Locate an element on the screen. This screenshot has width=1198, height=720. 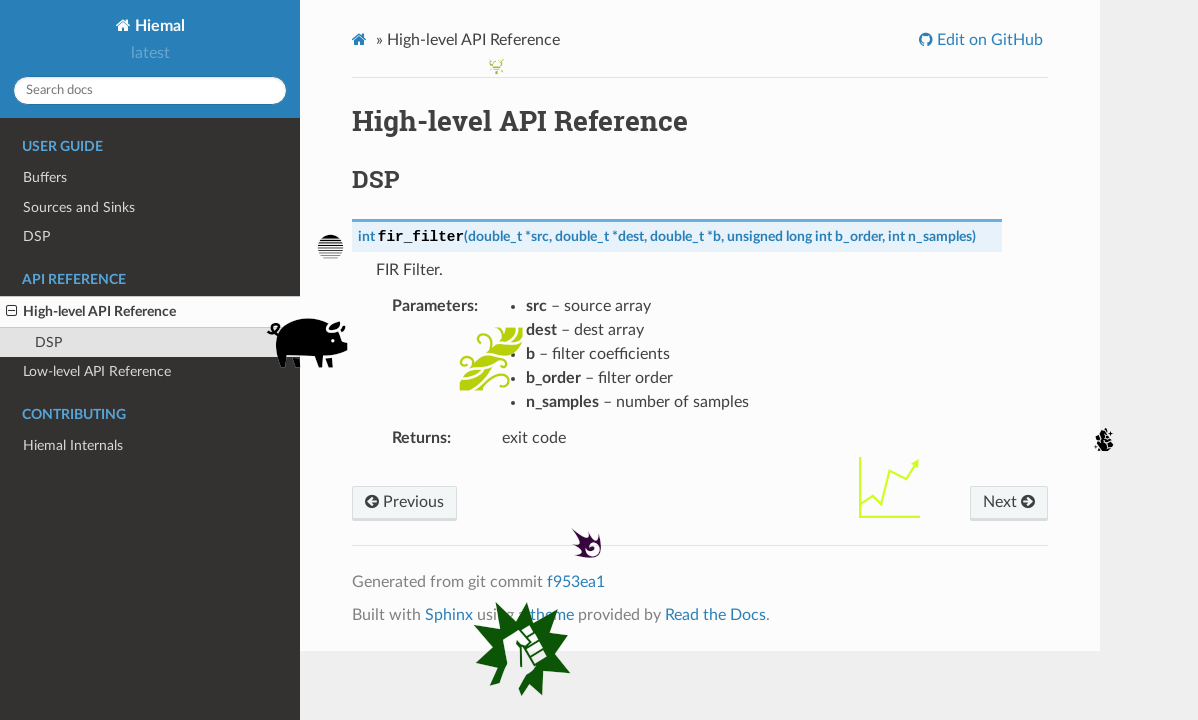
view analytics or statistics is located at coordinates (889, 487).